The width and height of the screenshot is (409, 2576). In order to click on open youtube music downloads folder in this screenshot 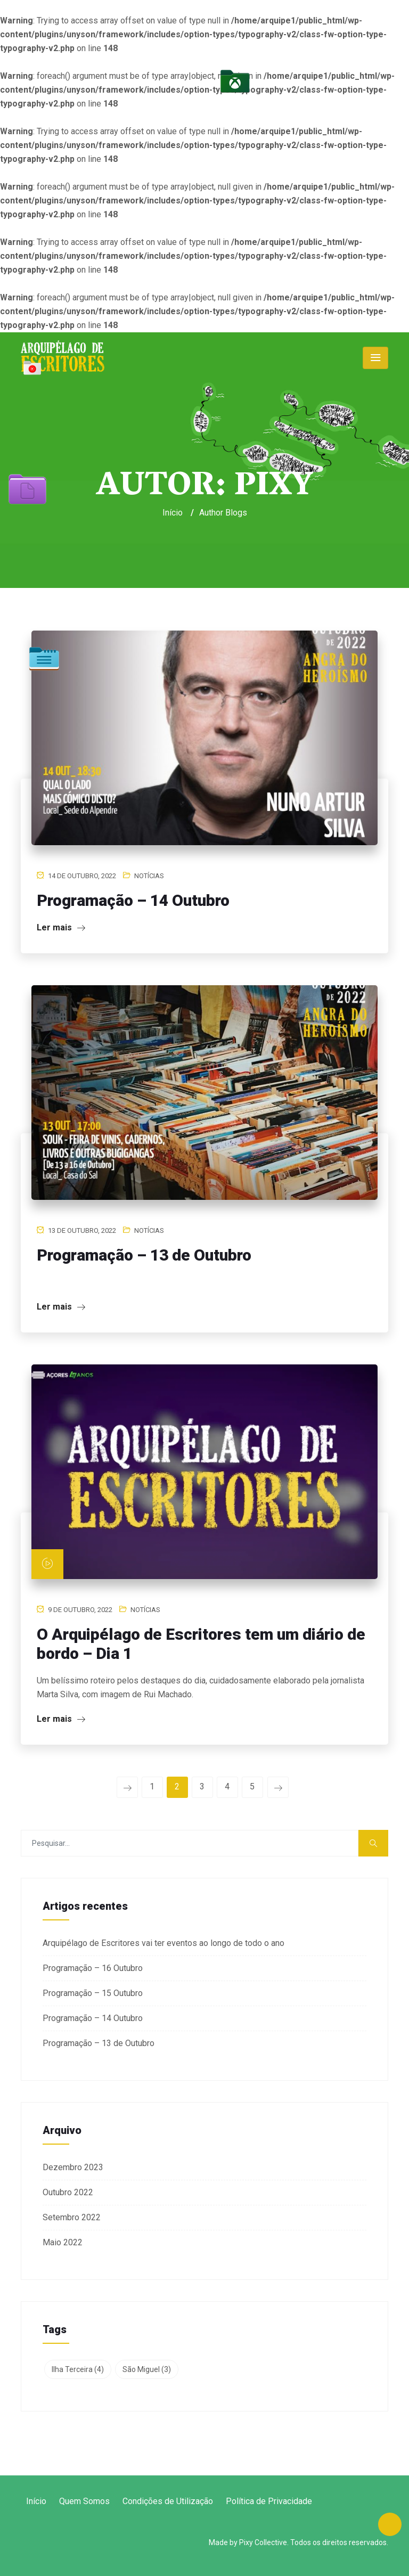, I will do `click(32, 368)`.